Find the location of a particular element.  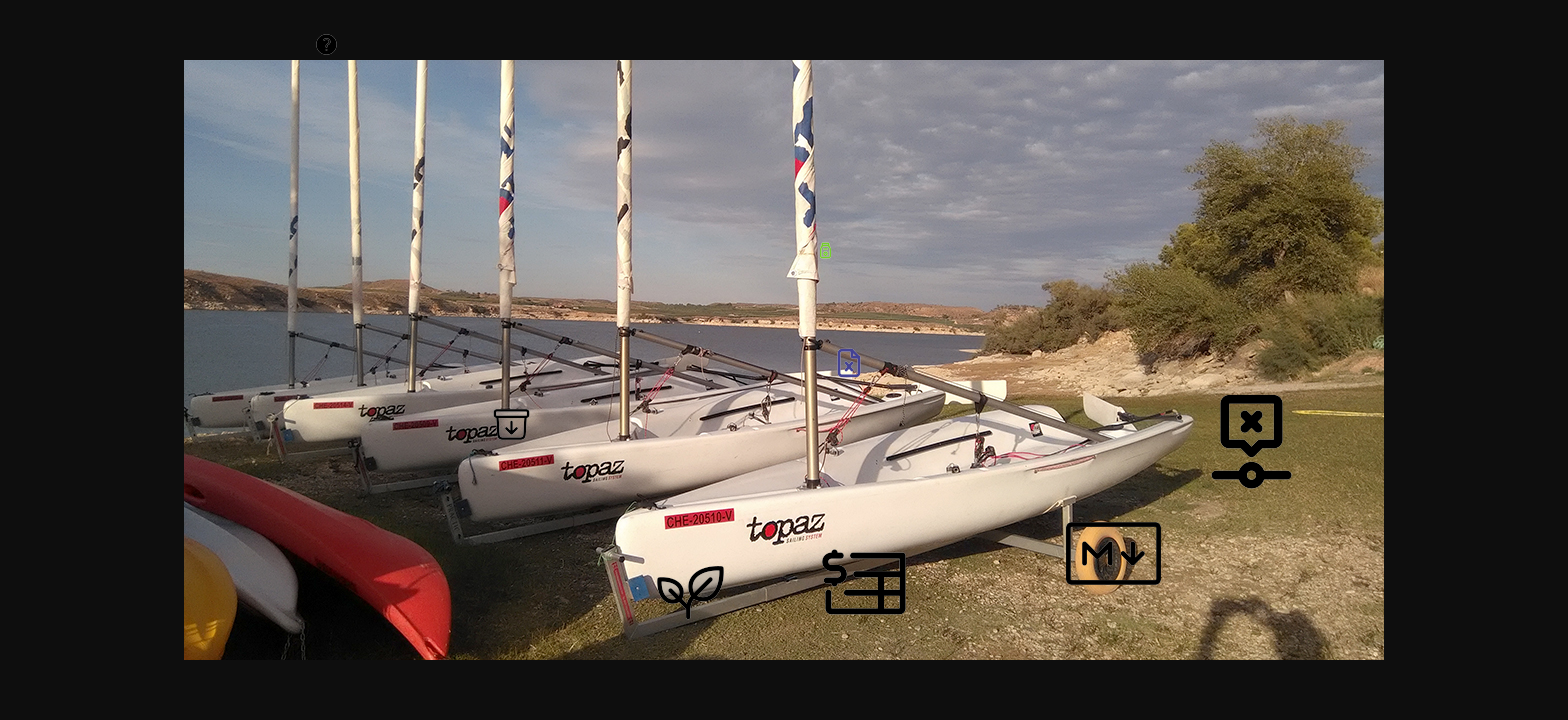

access help or support is located at coordinates (326, 44).